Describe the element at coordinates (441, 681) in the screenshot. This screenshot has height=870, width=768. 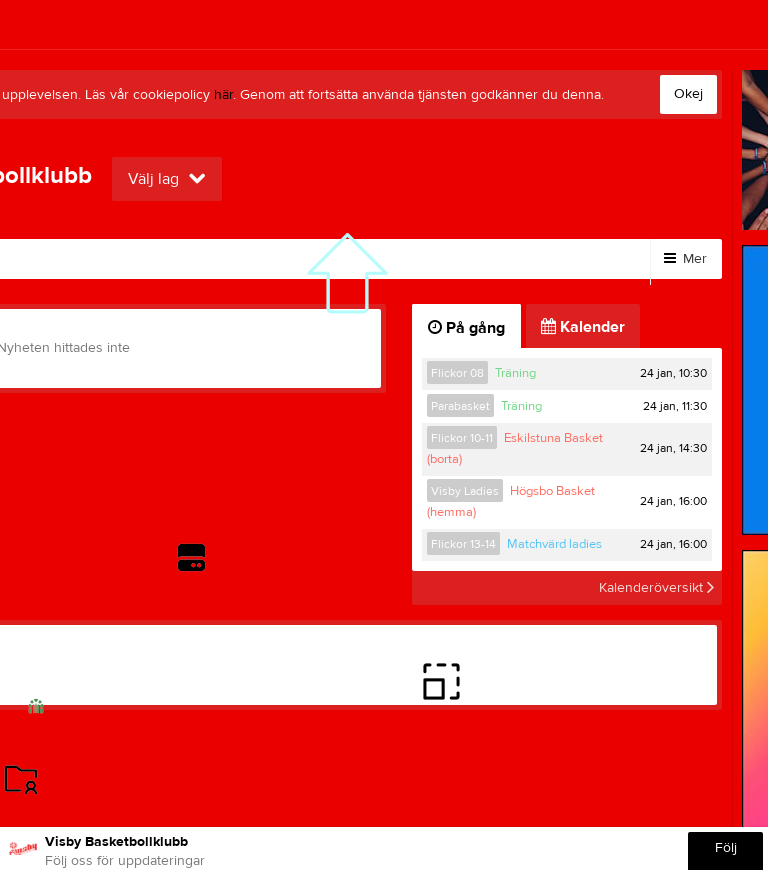
I see `resize a window or element` at that location.